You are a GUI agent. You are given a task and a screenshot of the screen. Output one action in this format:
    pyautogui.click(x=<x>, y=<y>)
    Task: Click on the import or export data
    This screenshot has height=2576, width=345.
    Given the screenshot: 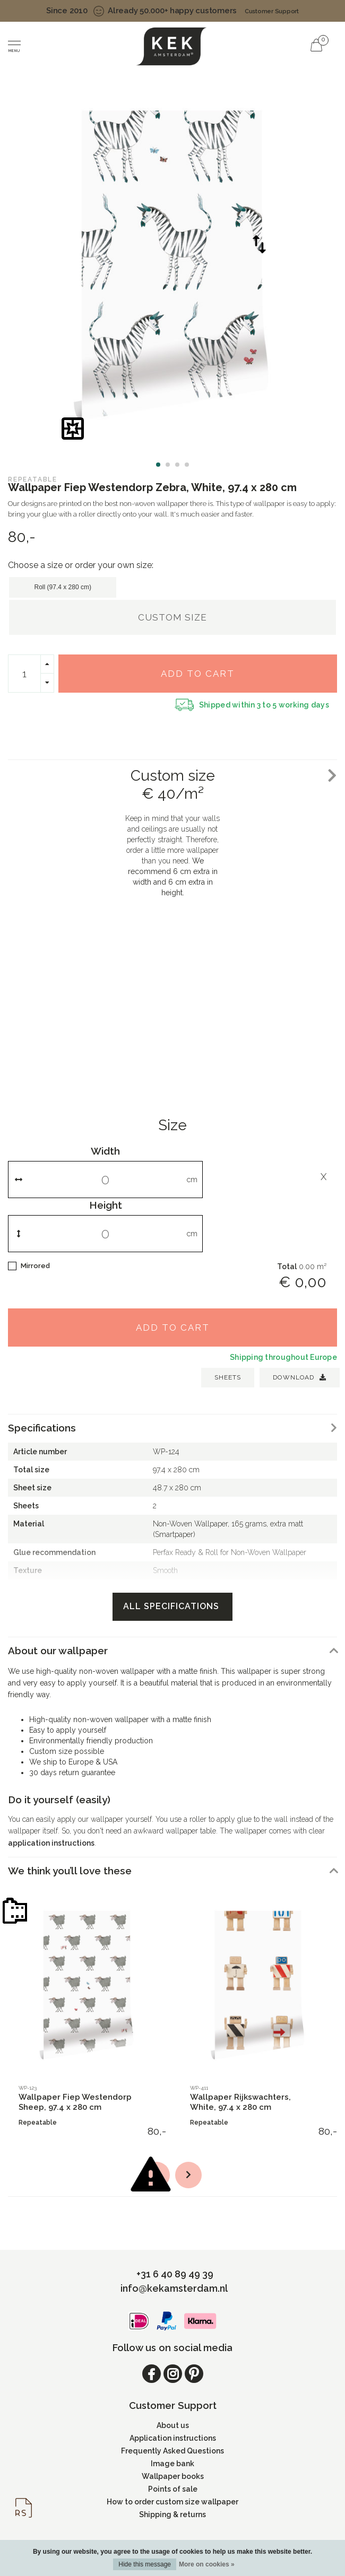 What is the action you would take?
    pyautogui.click(x=259, y=244)
    